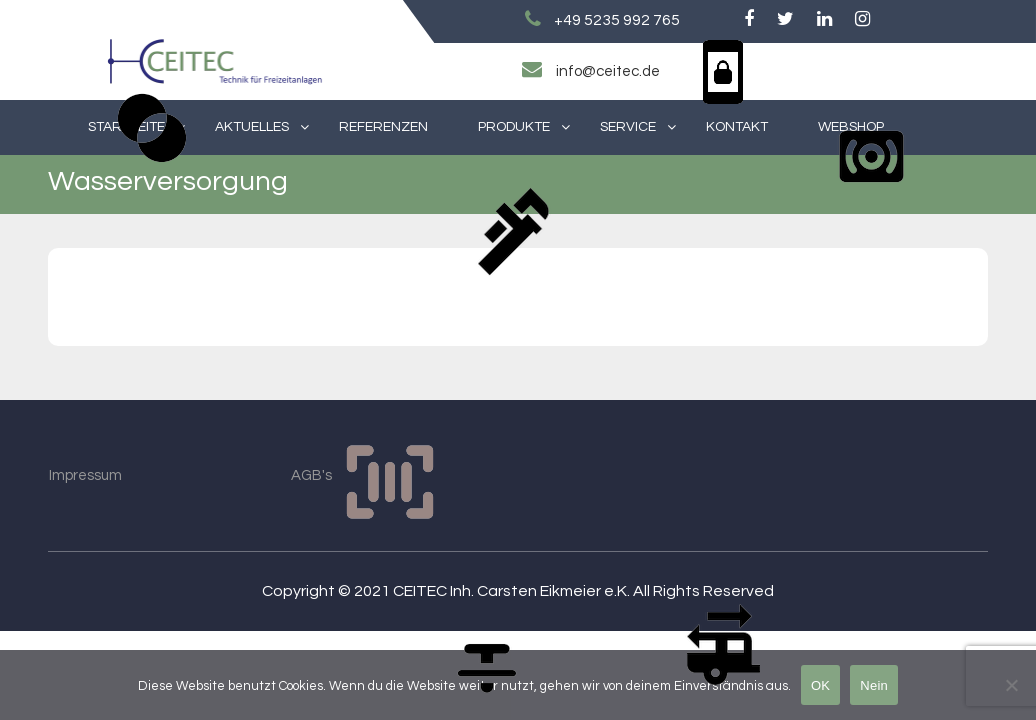 Image resolution: width=1036 pixels, height=720 pixels. What do you see at coordinates (152, 128) in the screenshot?
I see `exclude overlapping selection areas` at bounding box center [152, 128].